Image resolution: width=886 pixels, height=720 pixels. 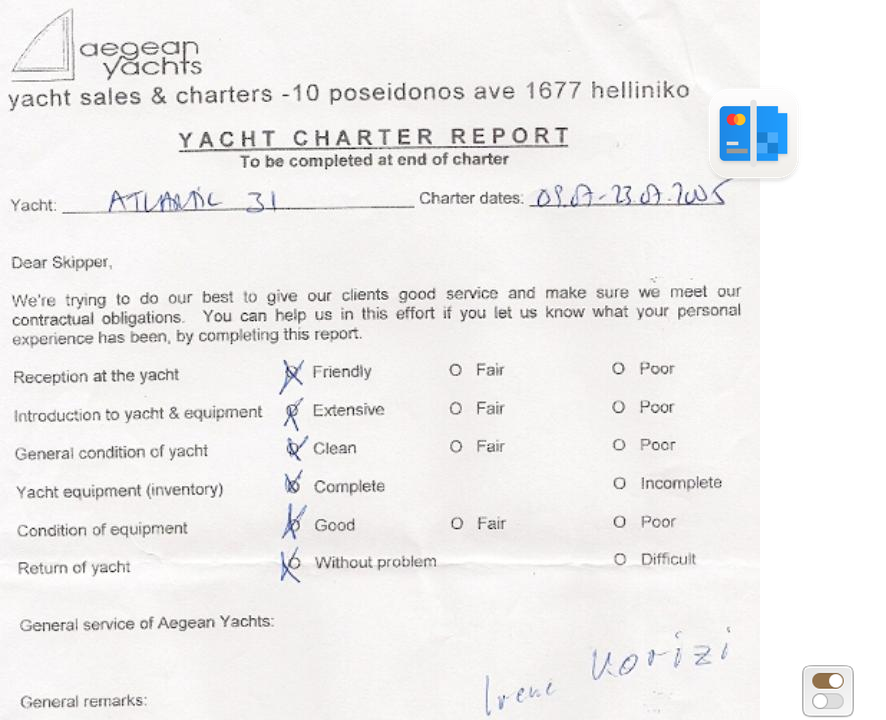 What do you see at coordinates (753, 133) in the screenshot?
I see `open obfuscate app for redacting sensitive information` at bounding box center [753, 133].